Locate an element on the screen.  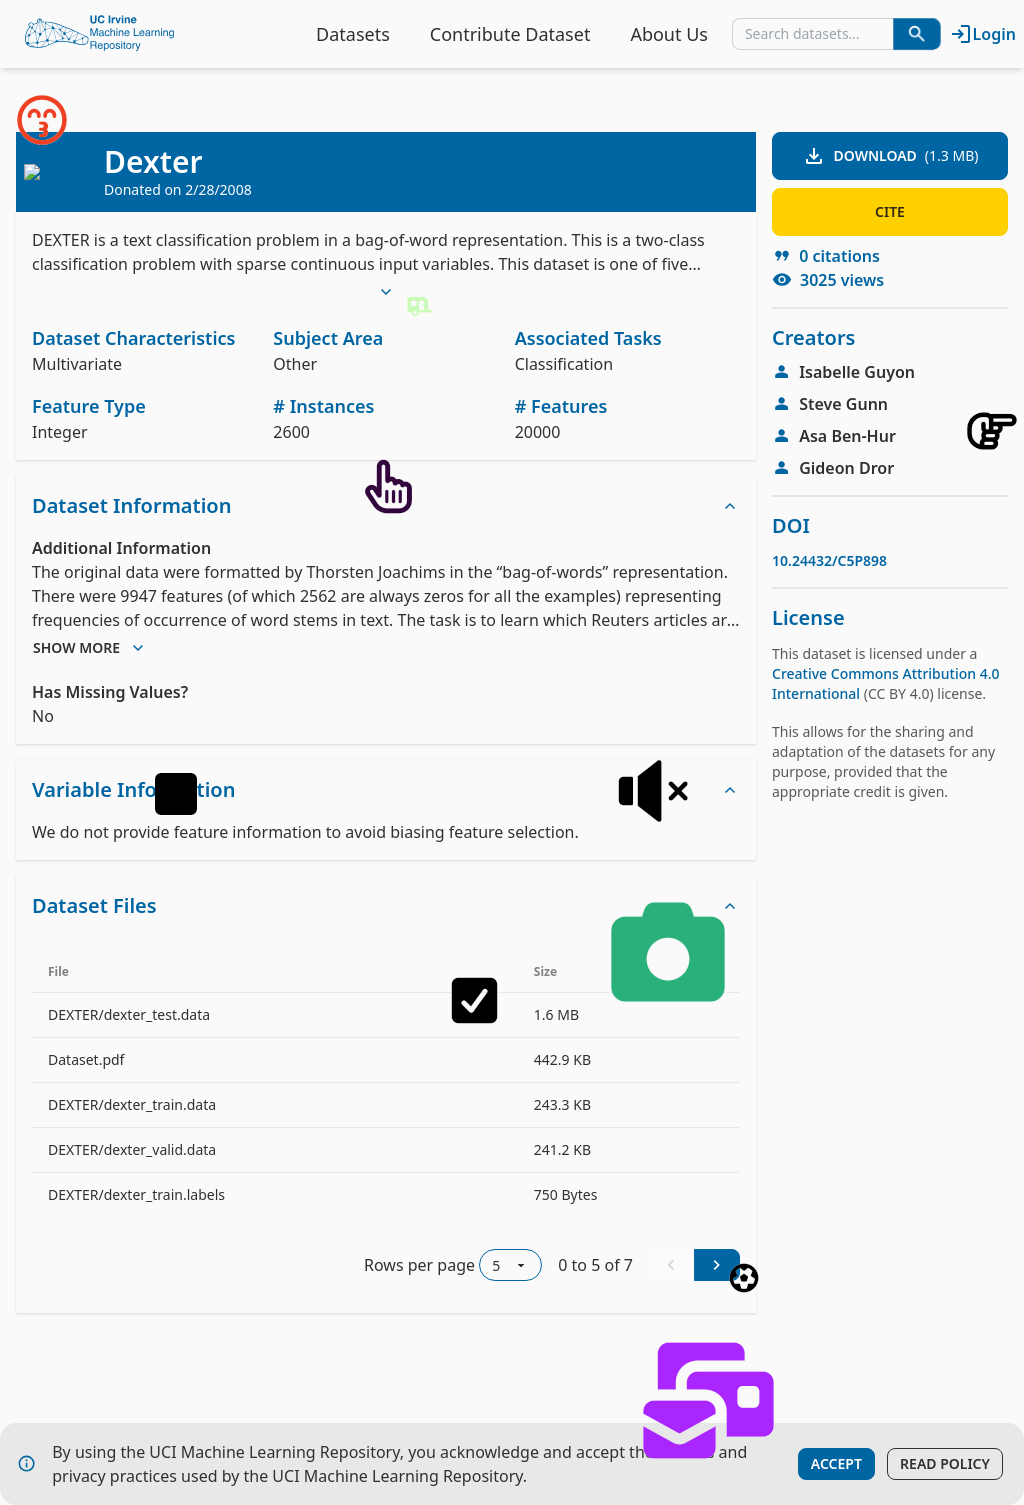
confirm or submit an action is located at coordinates (474, 1000).